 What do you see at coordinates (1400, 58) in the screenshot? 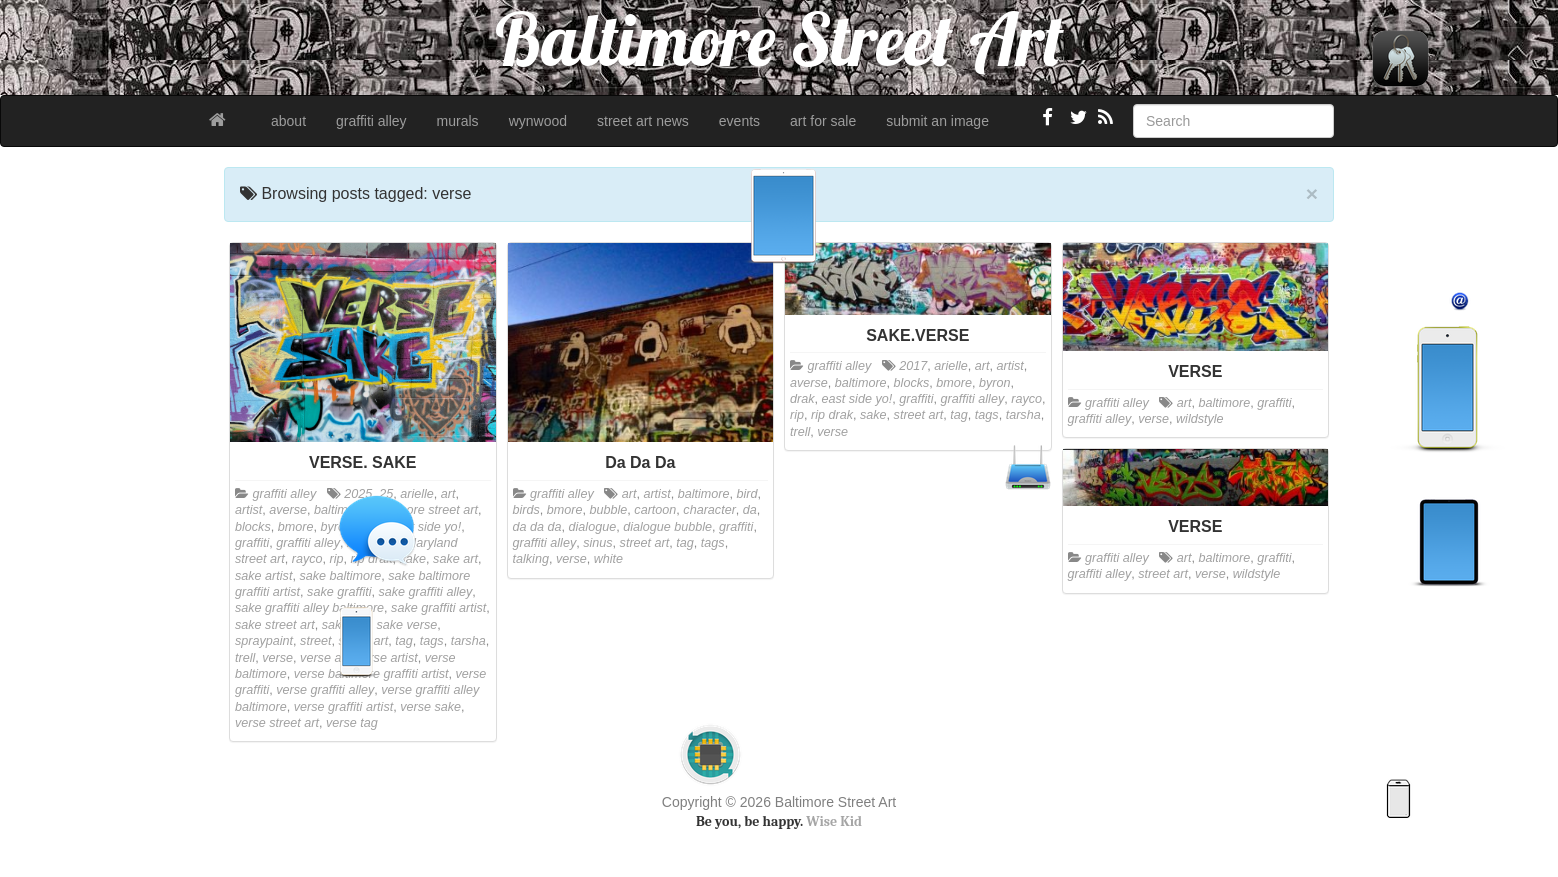
I see `open keychain access to manage saved passwords` at bounding box center [1400, 58].